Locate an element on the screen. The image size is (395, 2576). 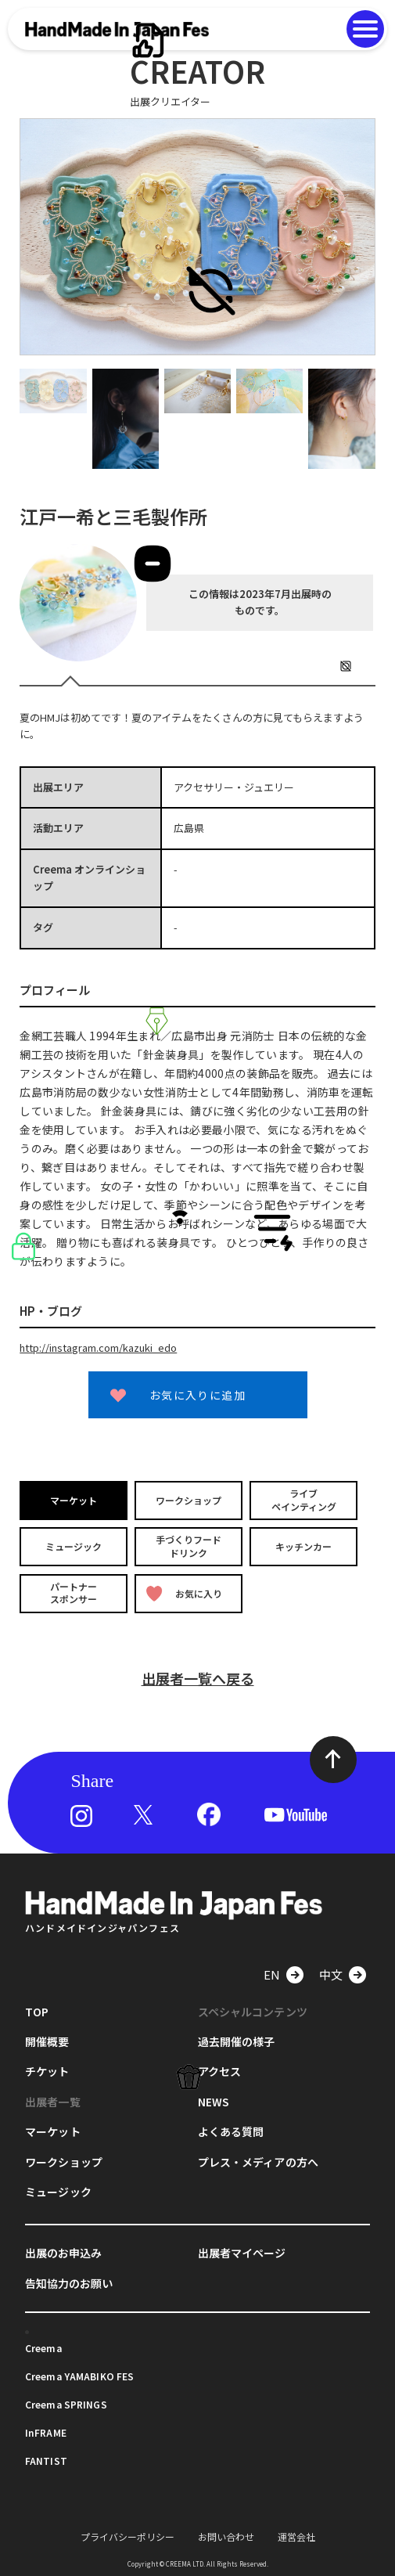
indicates a locked or secure item is located at coordinates (23, 1247).